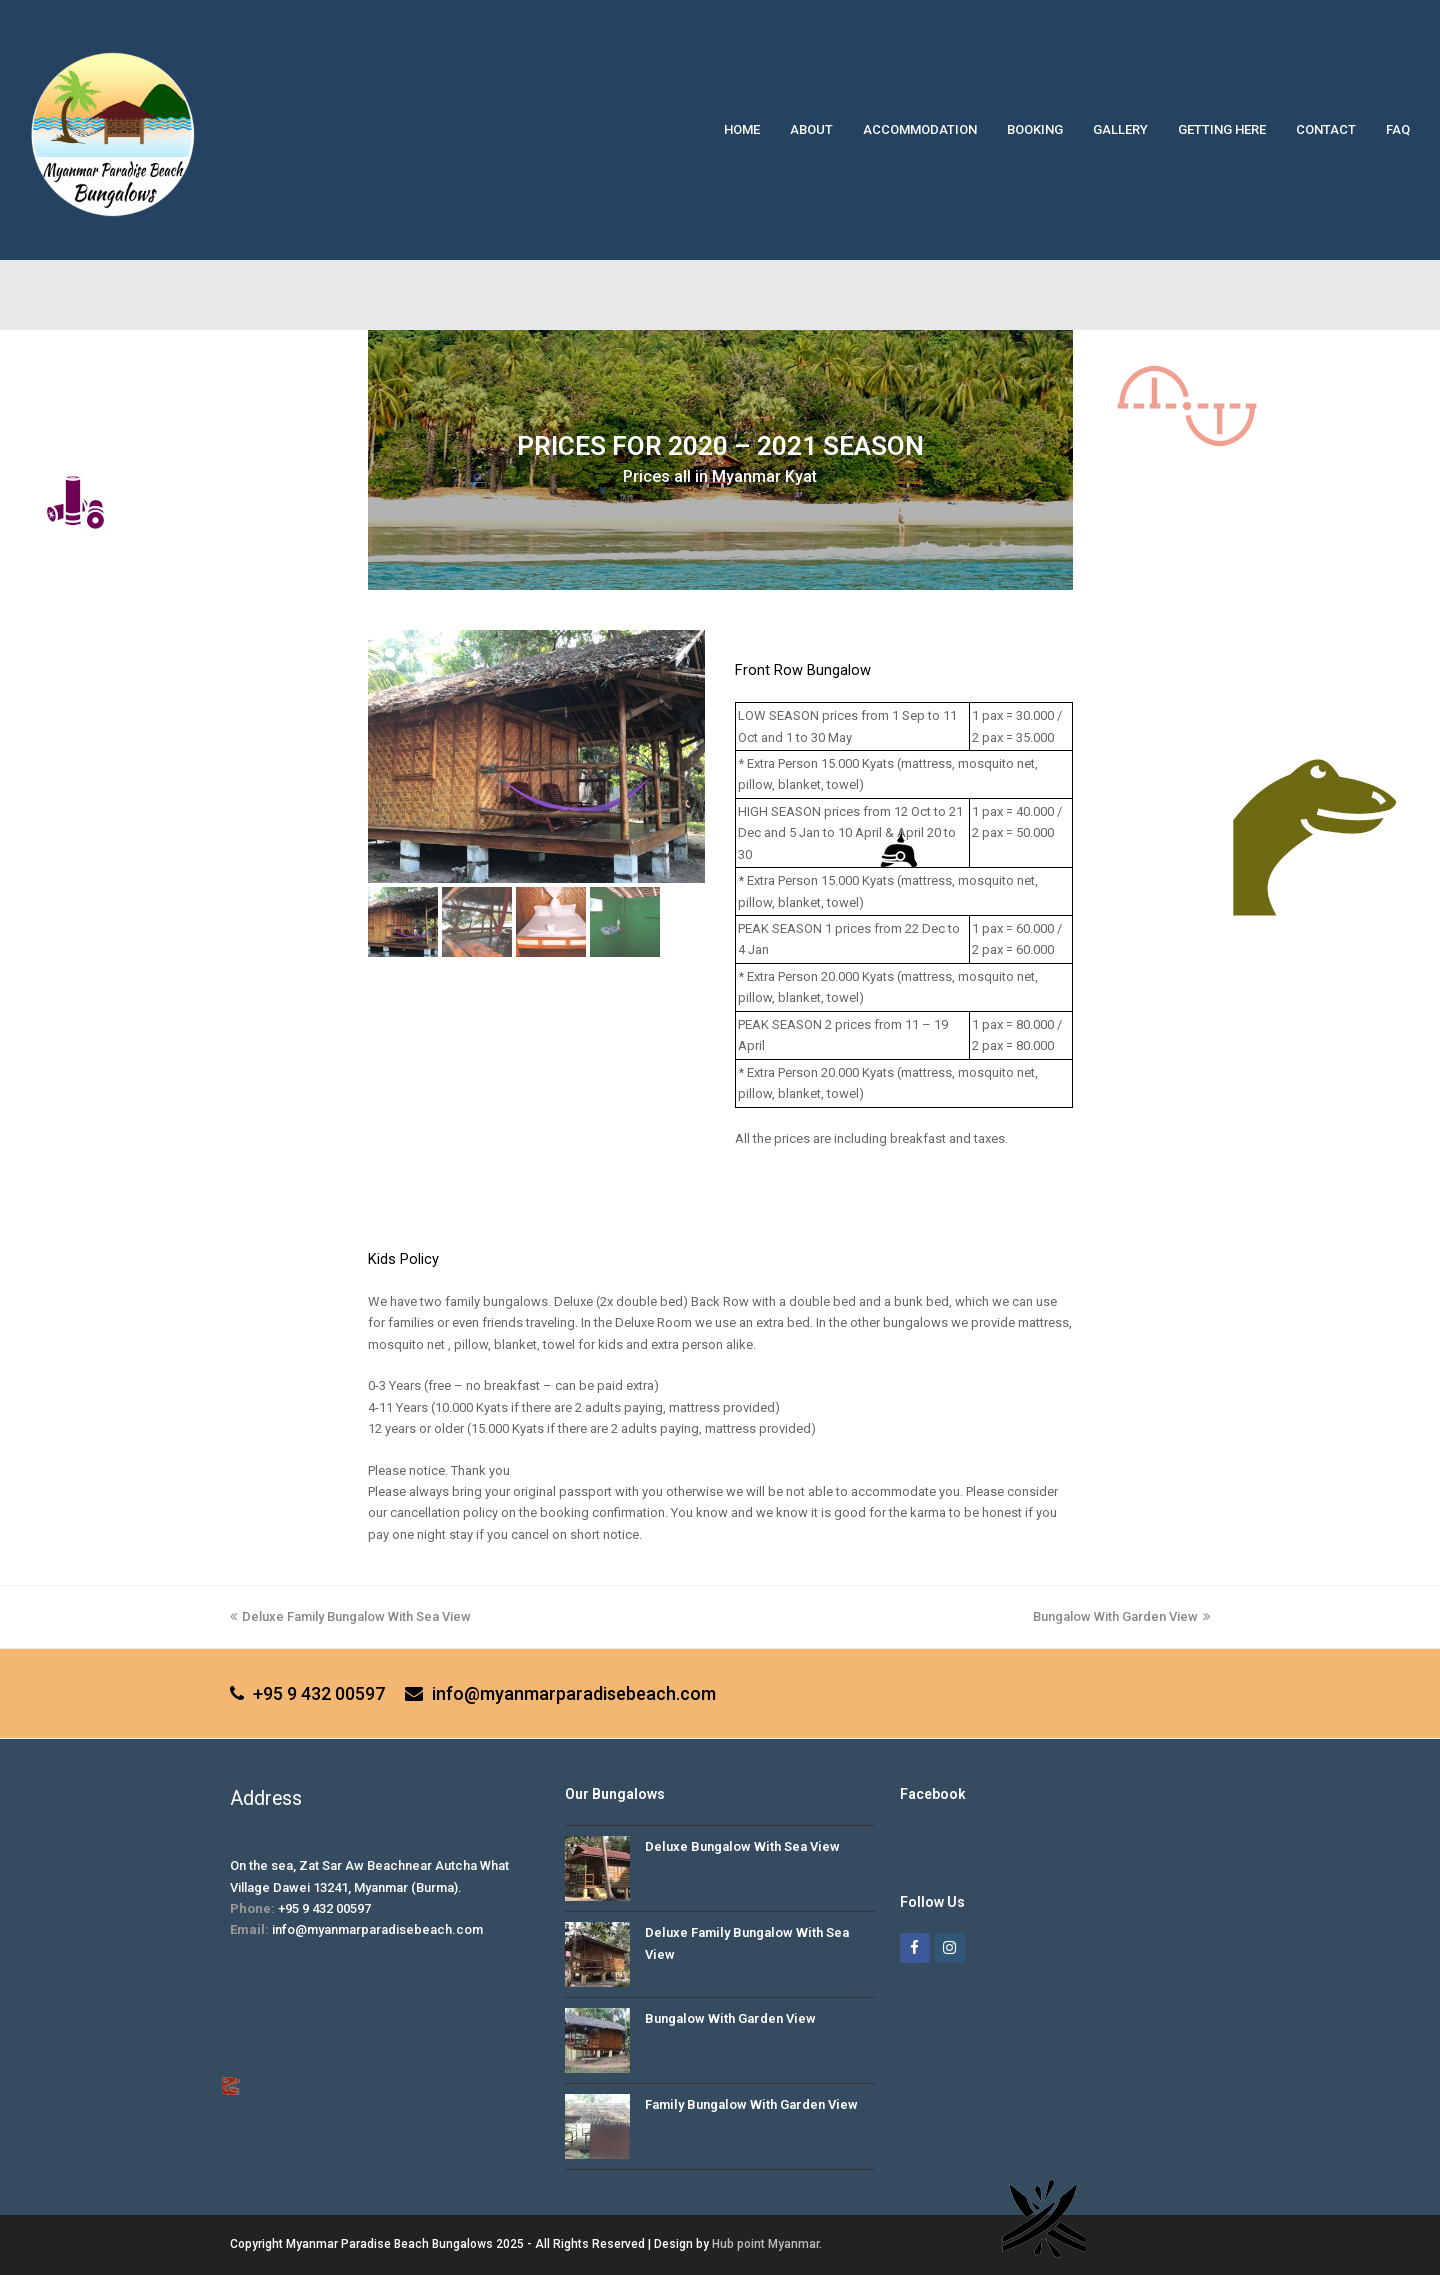  Describe the element at coordinates (1317, 832) in the screenshot. I see `access dinosaur-related content or games` at that location.